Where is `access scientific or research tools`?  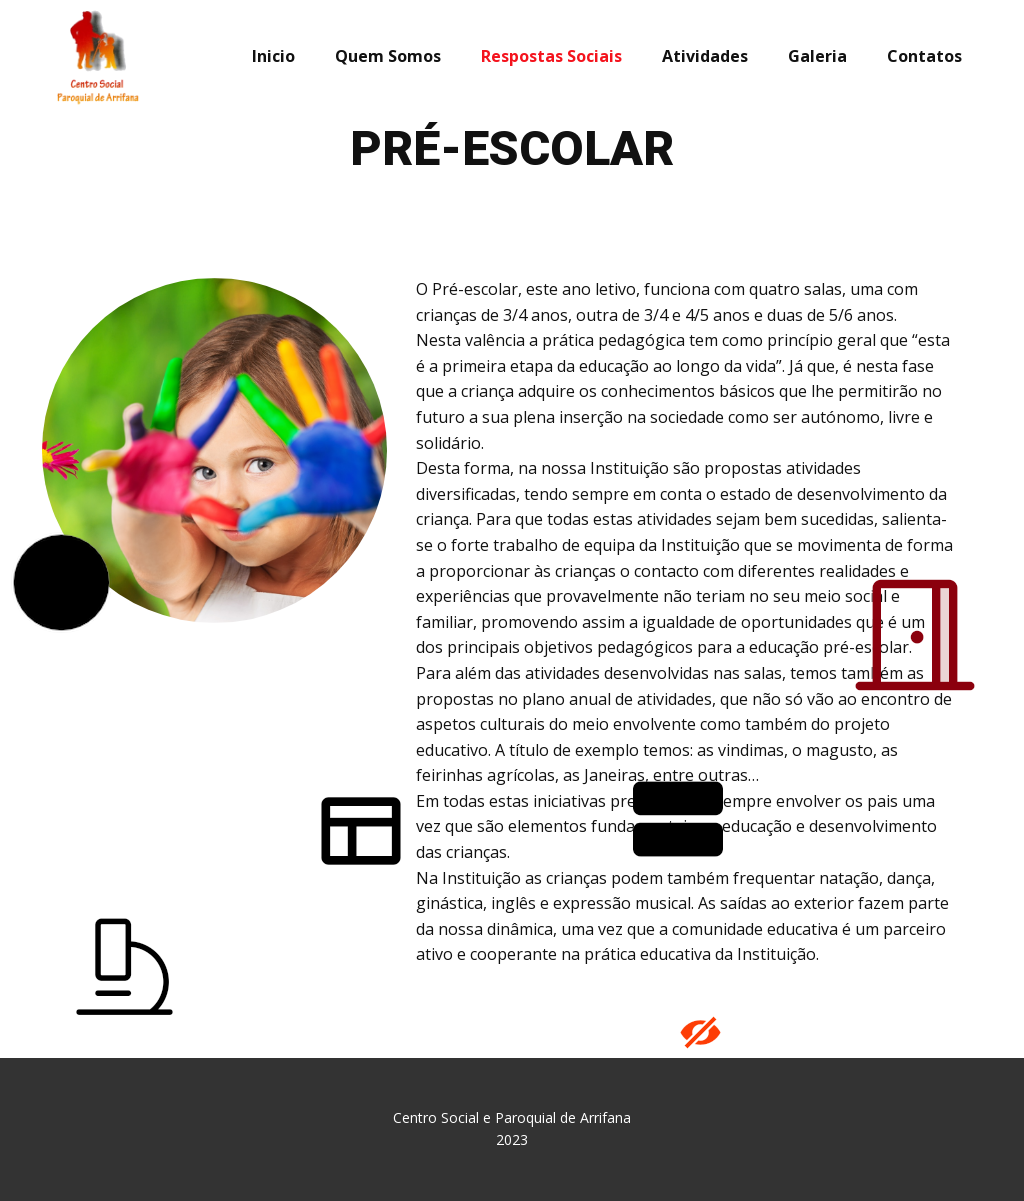 access scientific or research tools is located at coordinates (124, 970).